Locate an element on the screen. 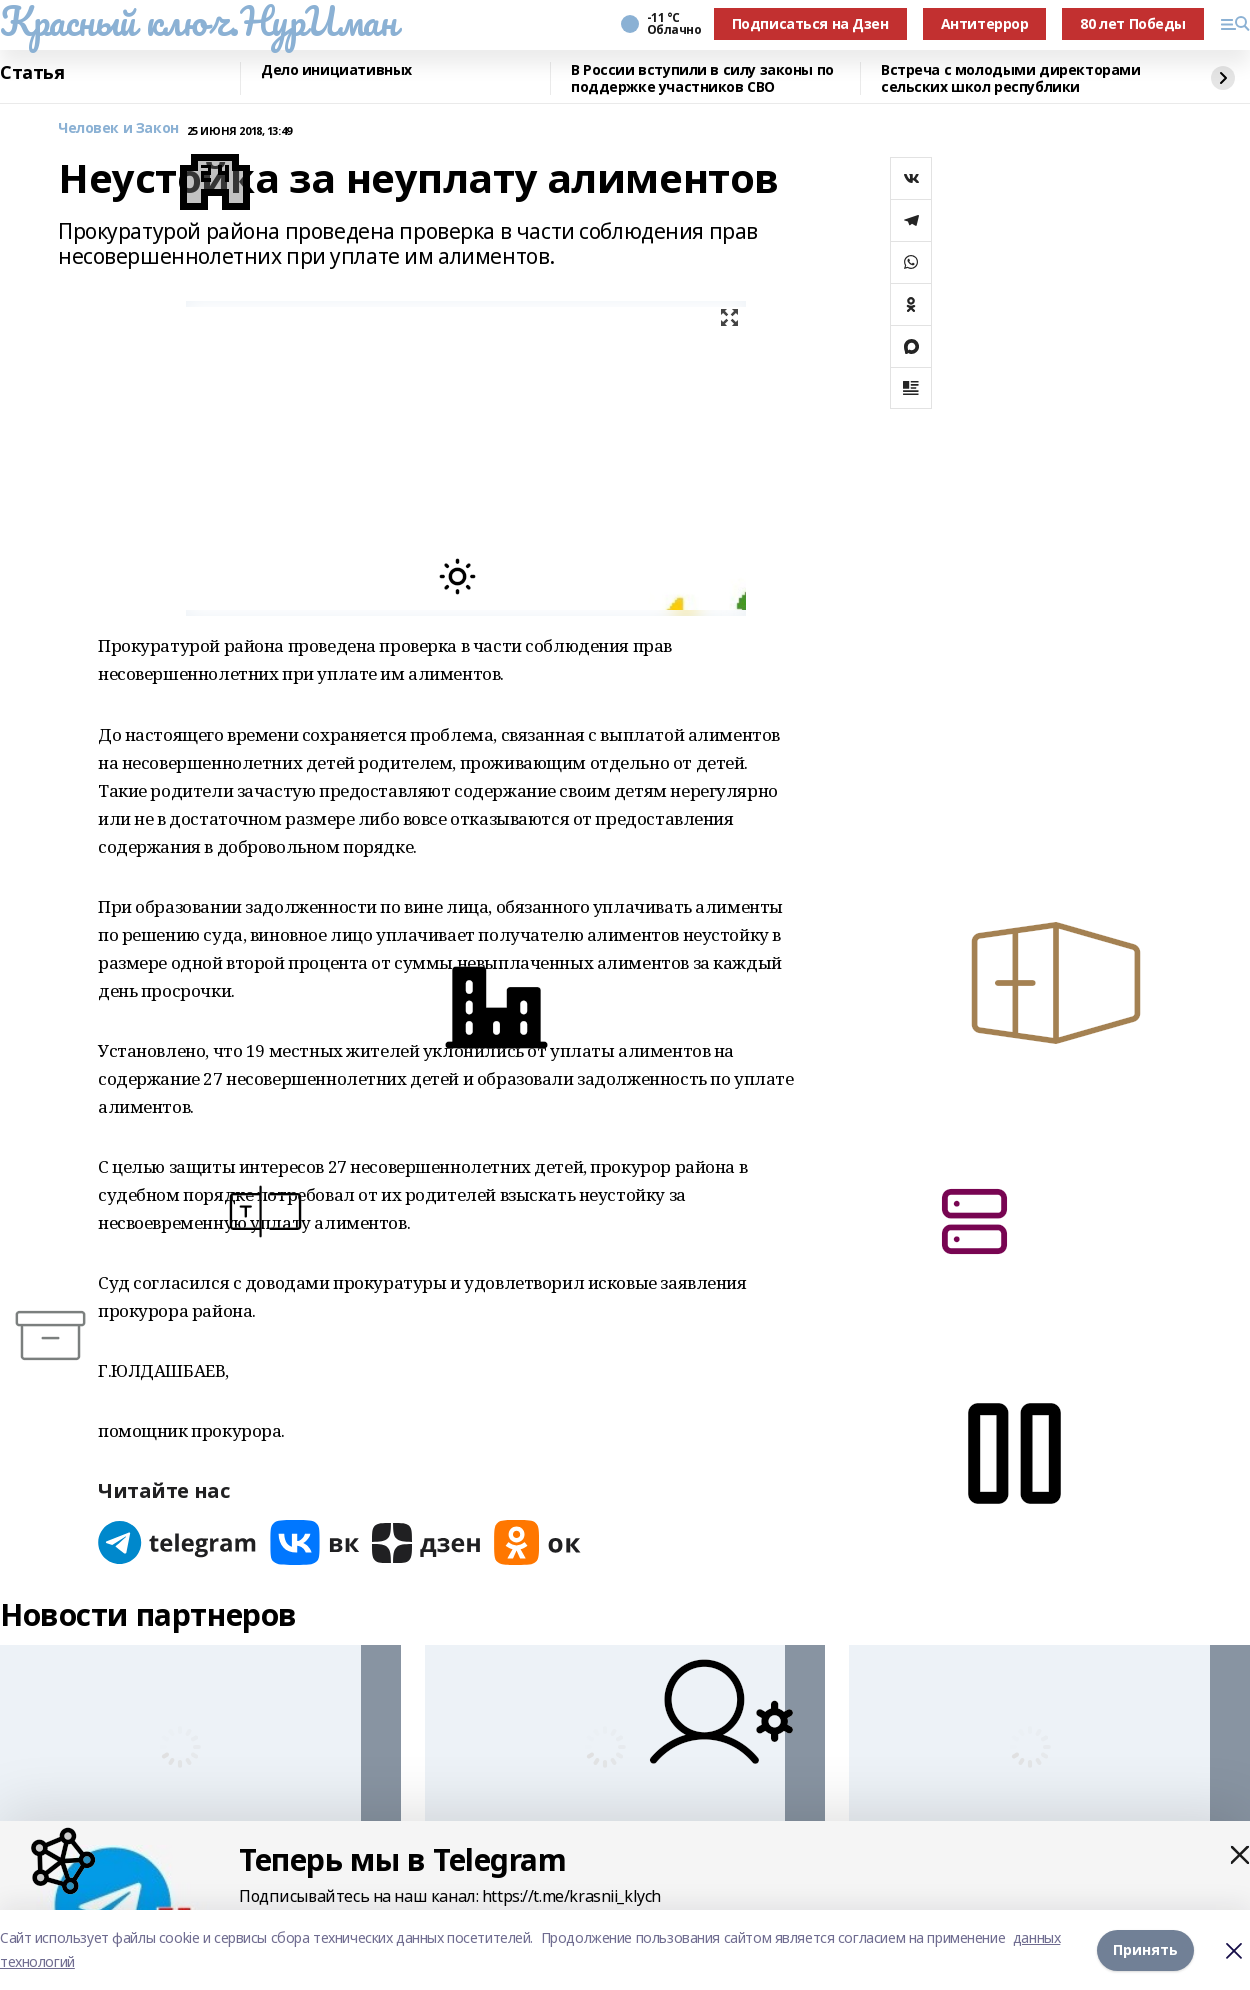  access user settings is located at coordinates (716, 1716).